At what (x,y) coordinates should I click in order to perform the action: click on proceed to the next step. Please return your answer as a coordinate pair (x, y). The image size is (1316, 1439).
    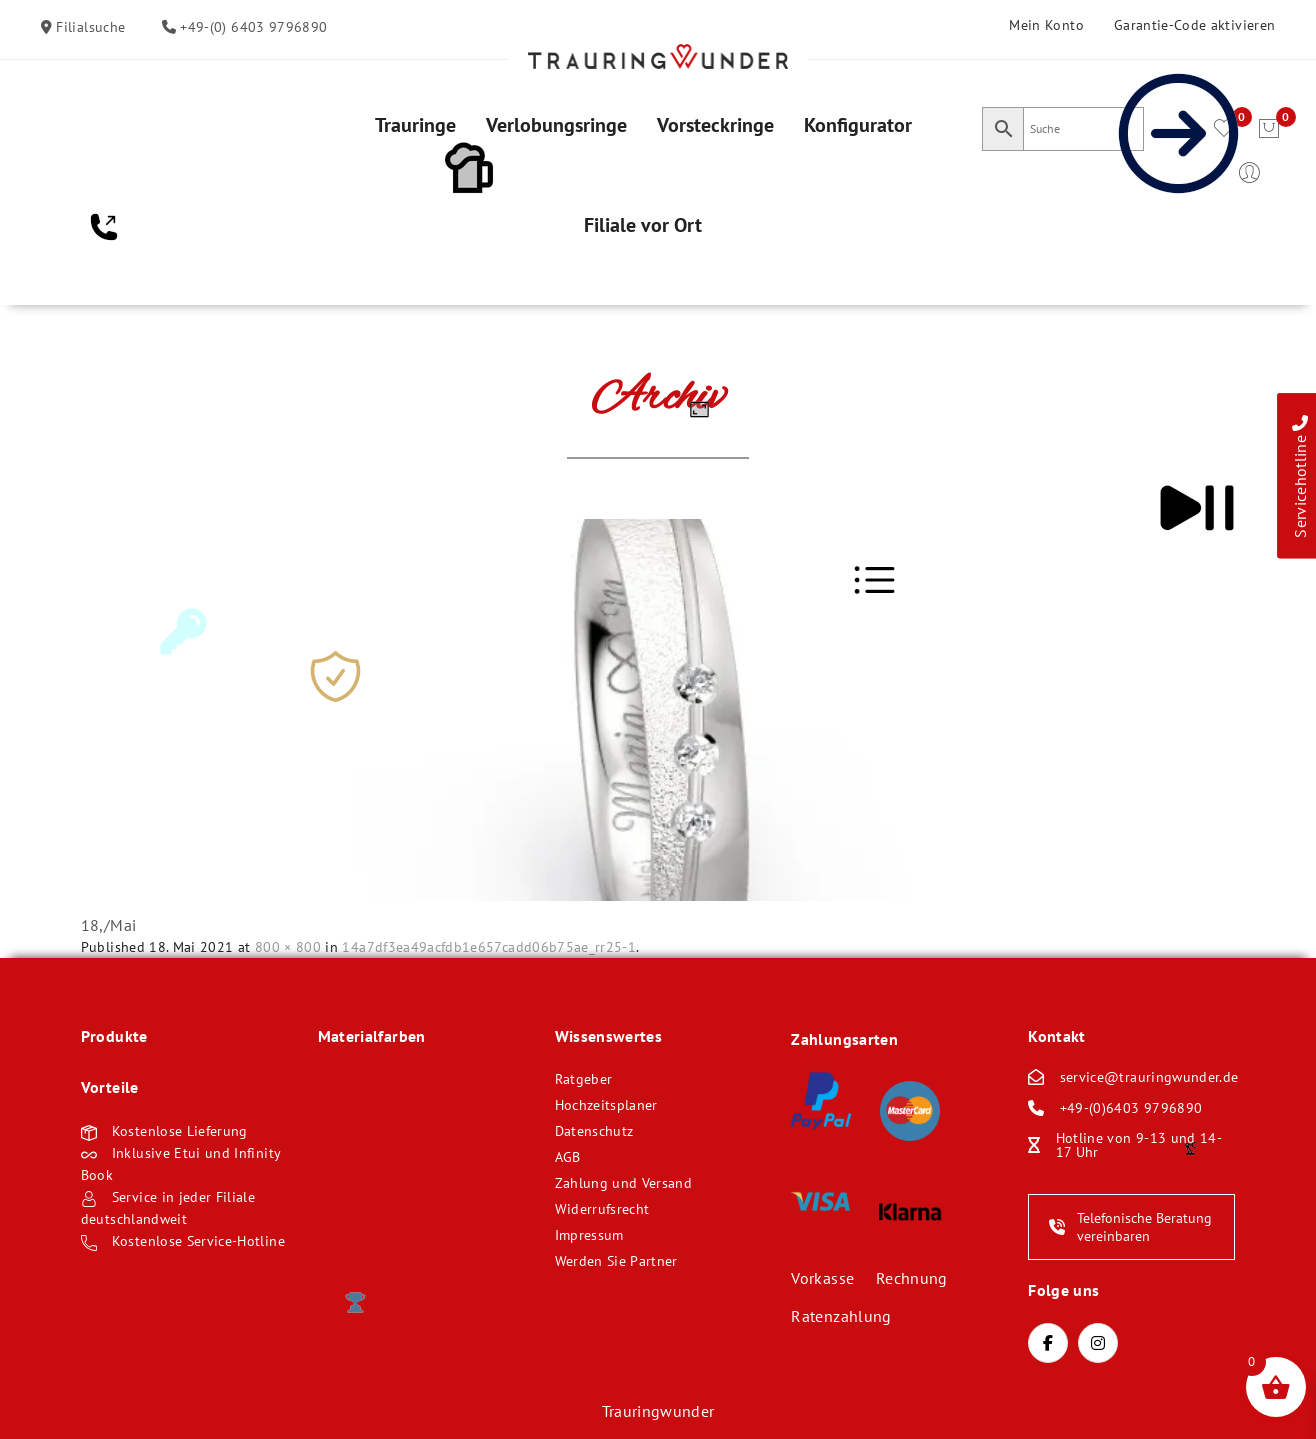
    Looking at the image, I should click on (1178, 133).